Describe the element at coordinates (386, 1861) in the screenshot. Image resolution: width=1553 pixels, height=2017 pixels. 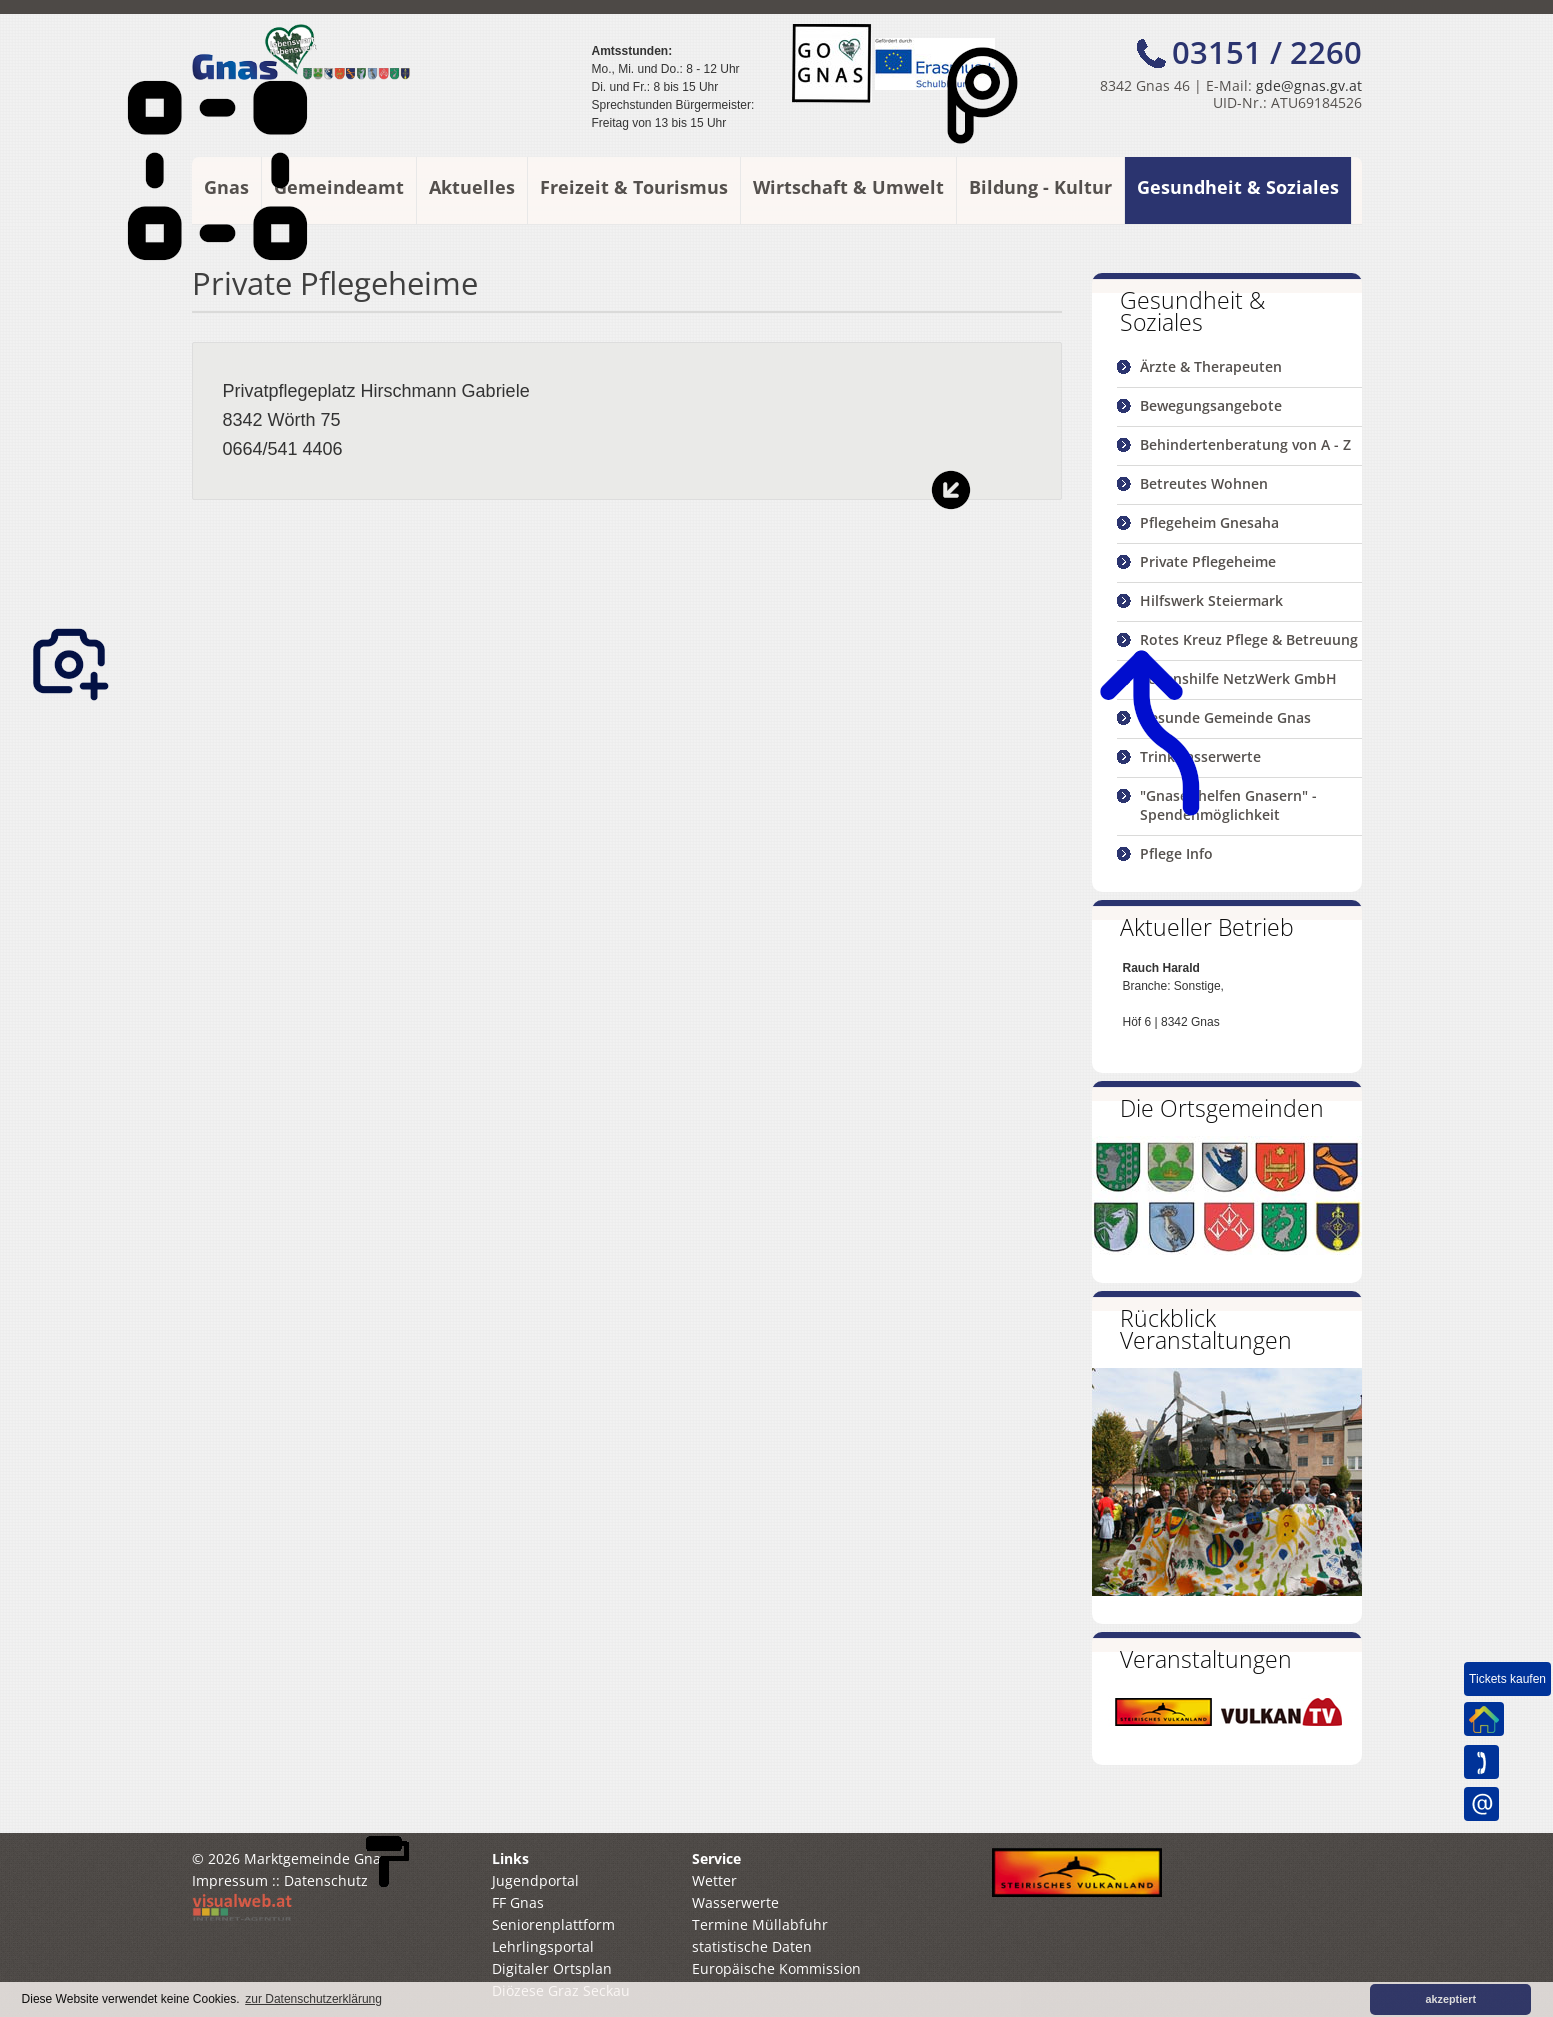
I see `apply formatting style to selected content` at that location.